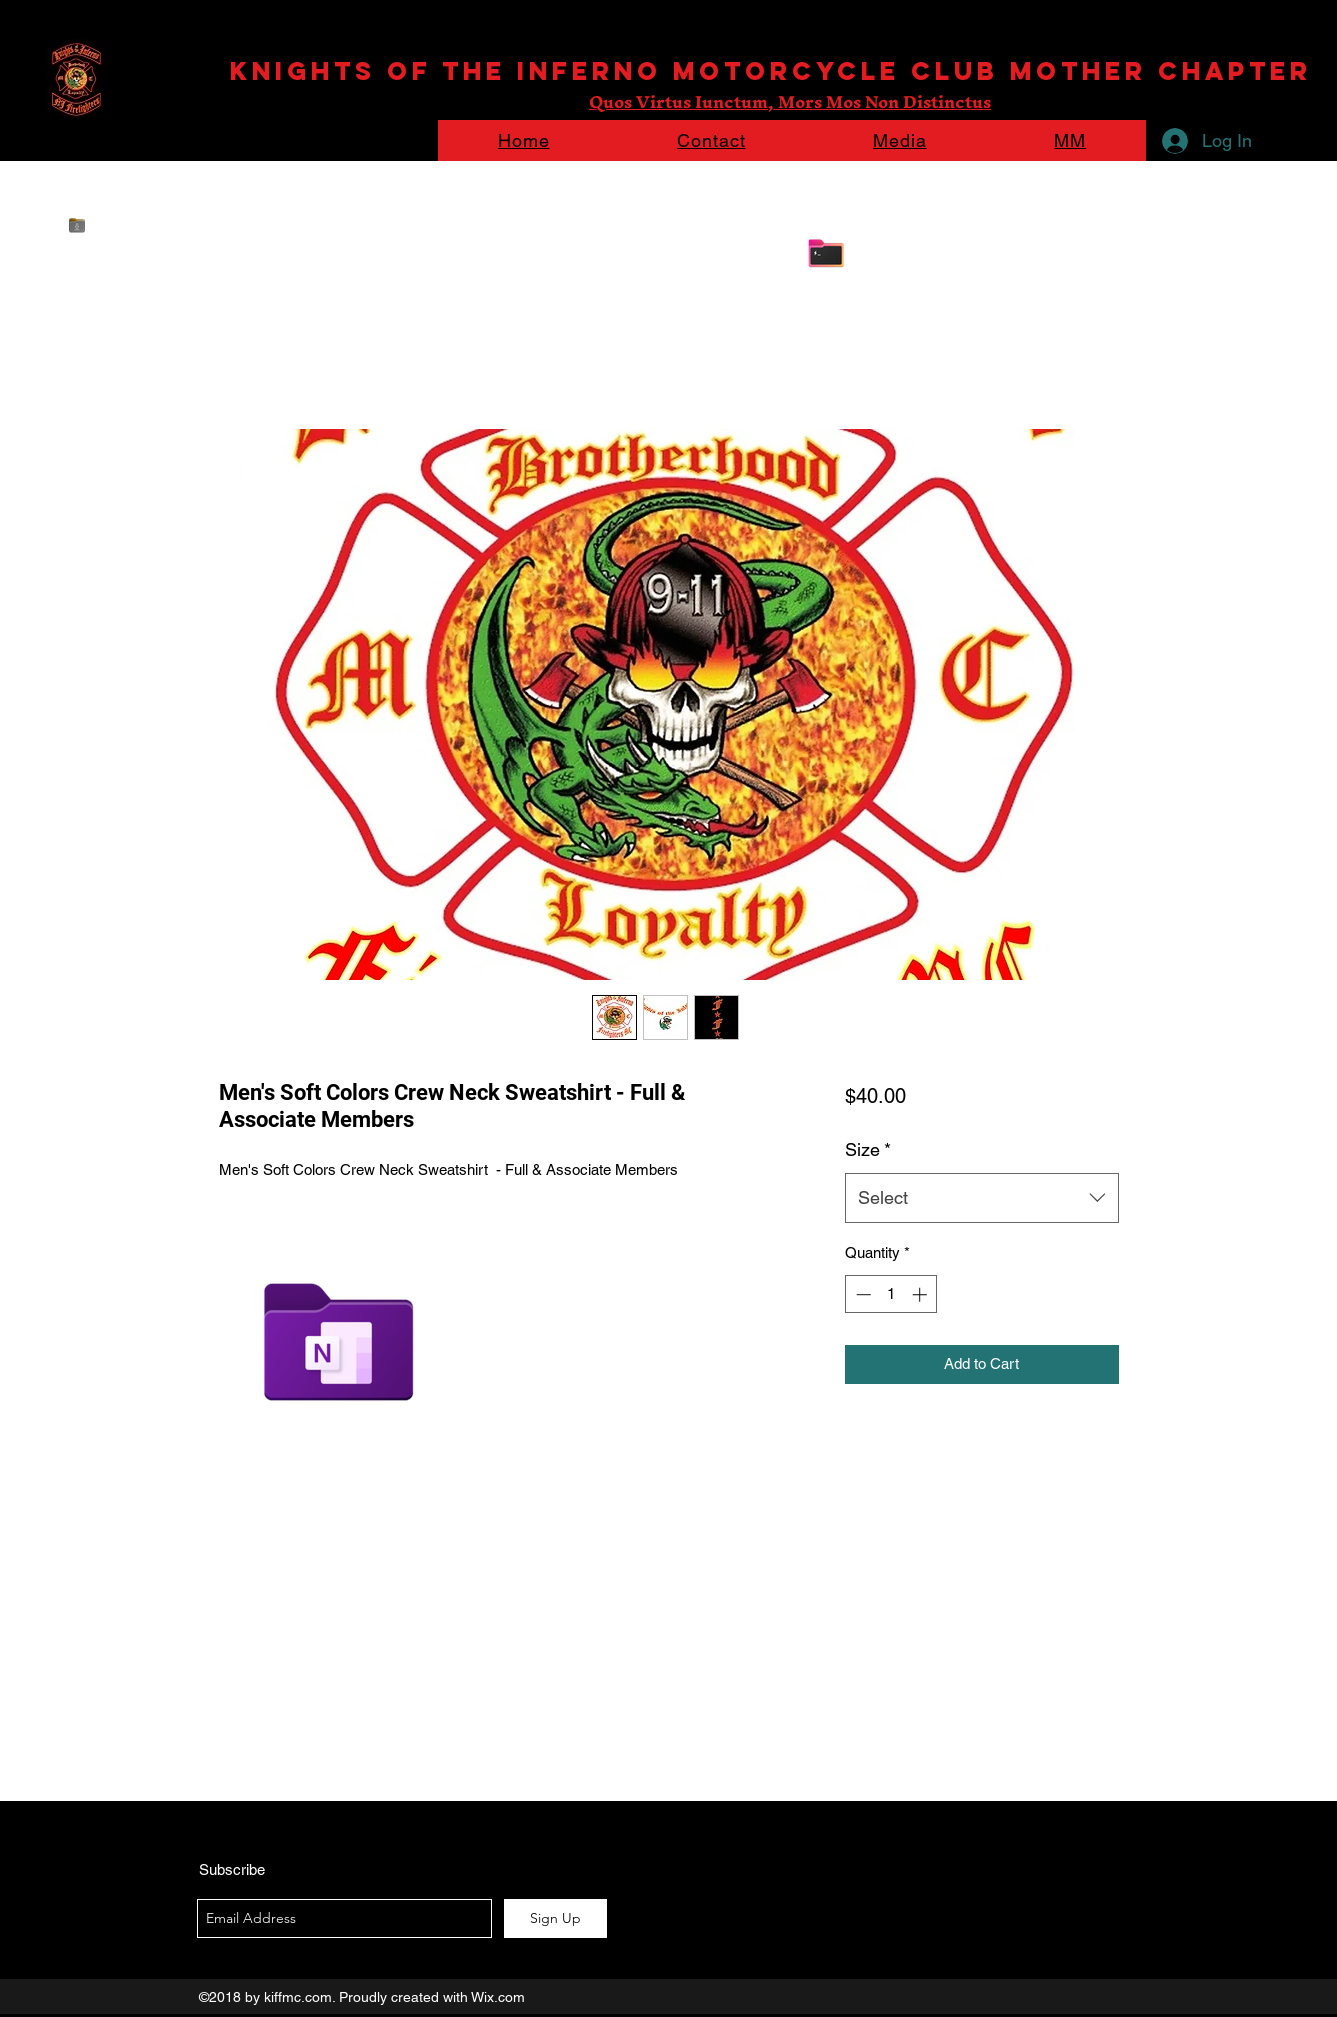 The height and width of the screenshot is (2017, 1337). Describe the element at coordinates (826, 254) in the screenshot. I see `open hyper terminal project folder` at that location.